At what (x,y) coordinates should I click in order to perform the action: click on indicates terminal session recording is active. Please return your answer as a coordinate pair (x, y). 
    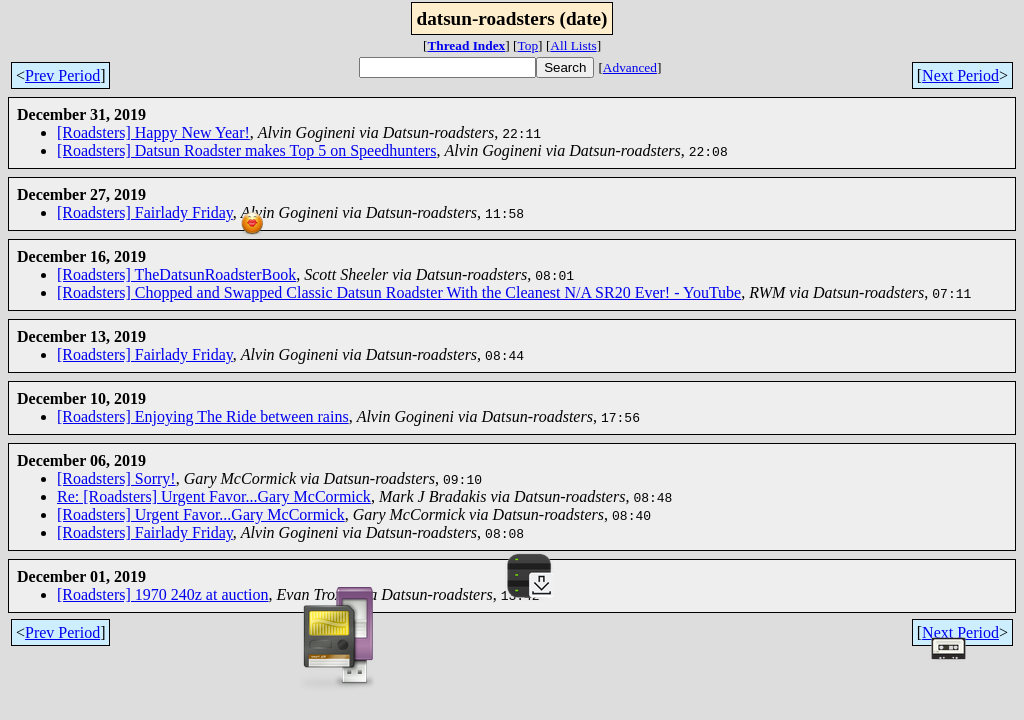
    Looking at the image, I should click on (948, 648).